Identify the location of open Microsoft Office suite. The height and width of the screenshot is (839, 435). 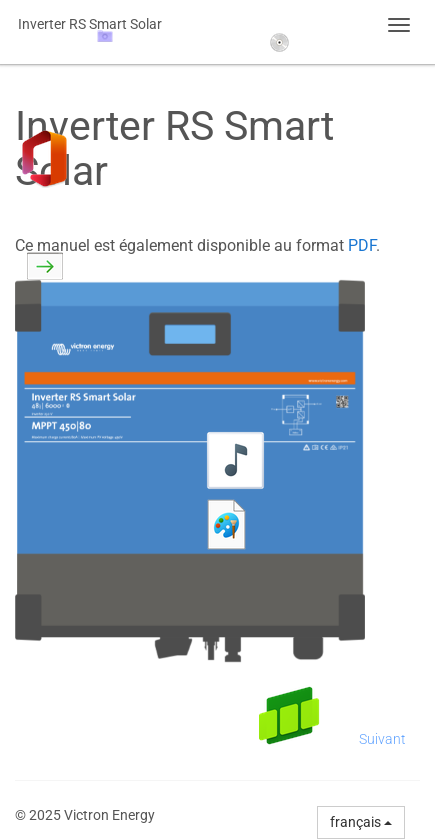
(44, 158).